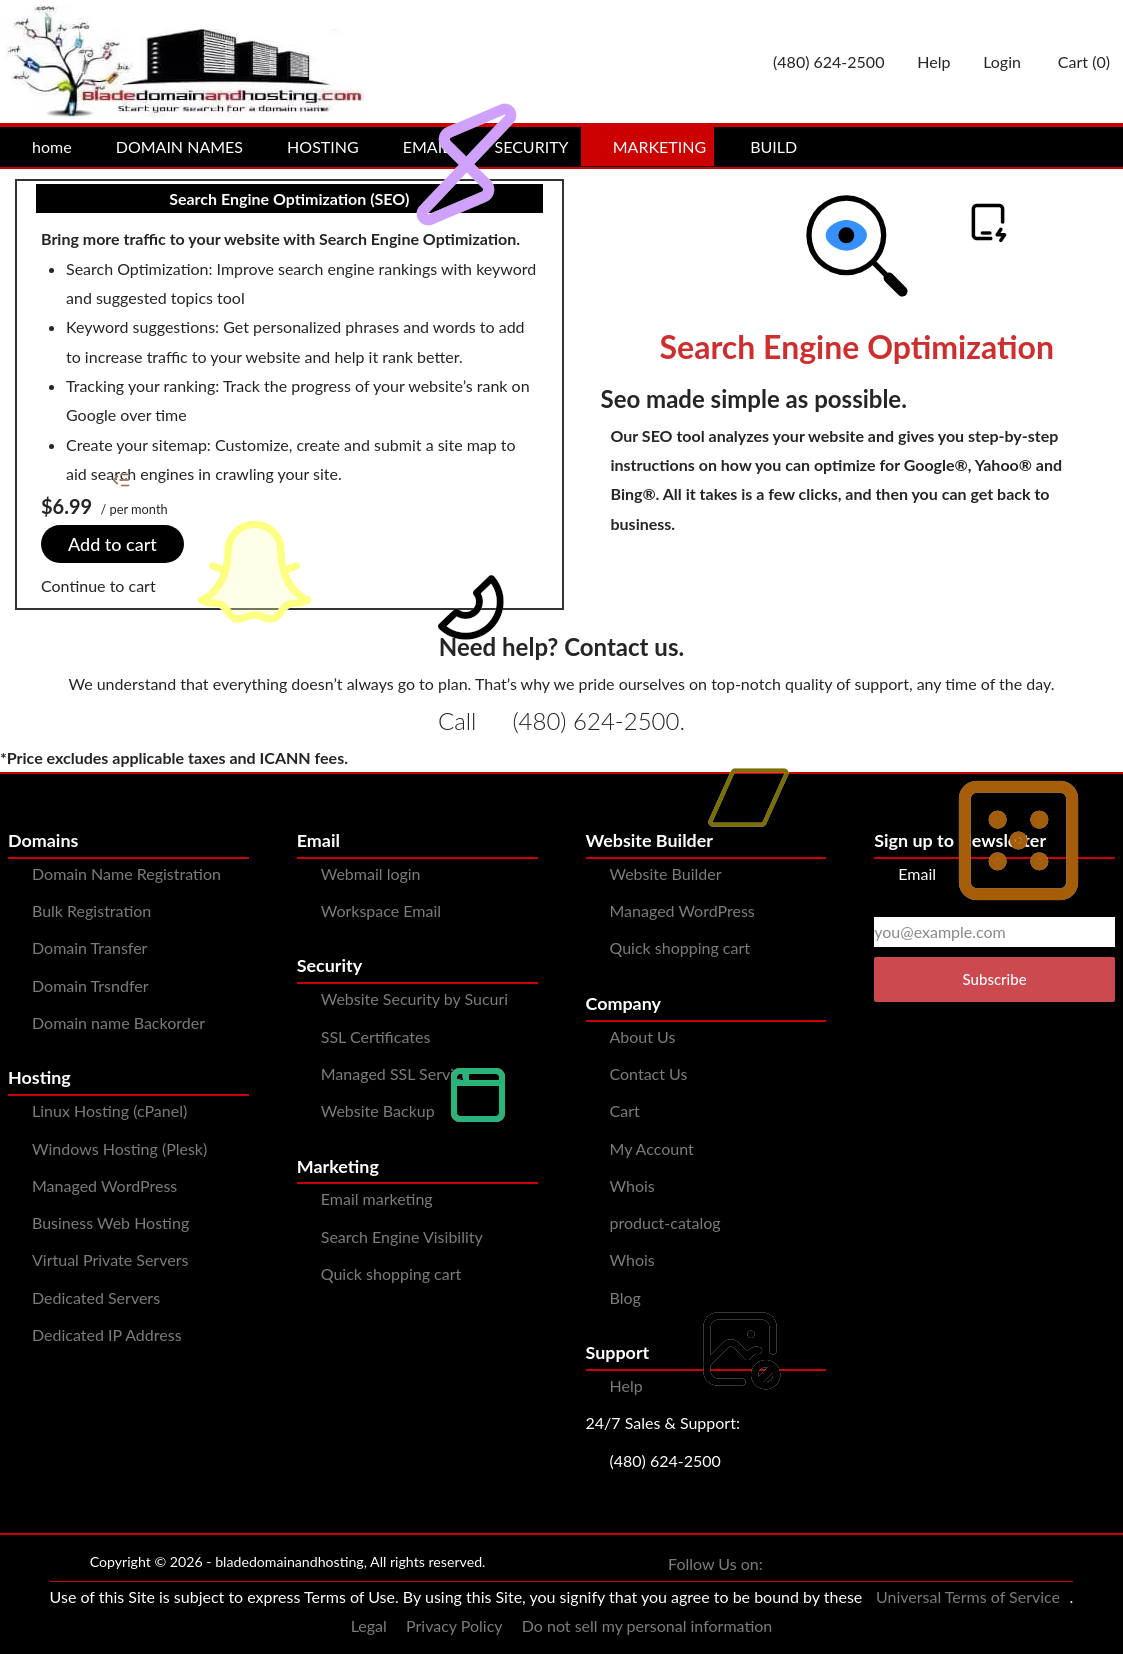 The image size is (1123, 1654). Describe the element at coordinates (121, 480) in the screenshot. I see `decrease text indentation` at that location.